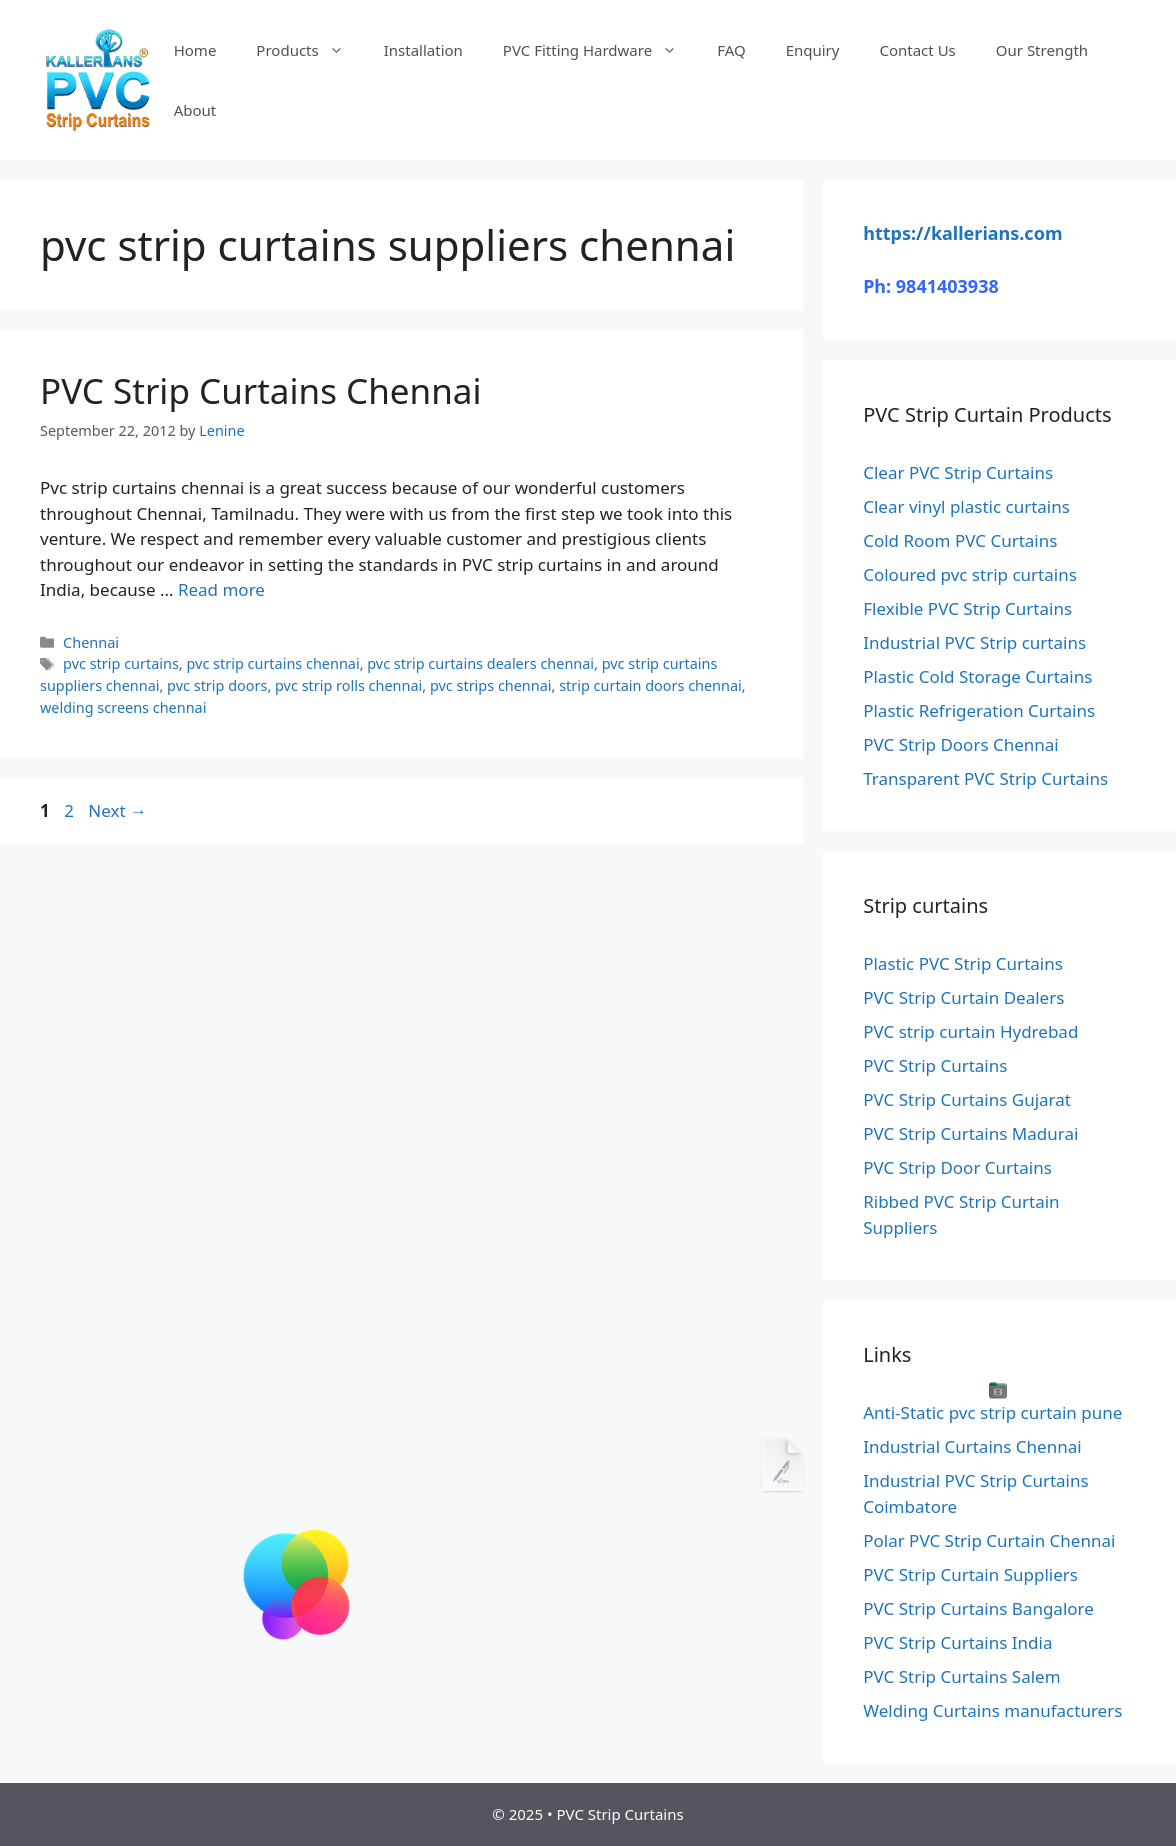 This screenshot has height=1846, width=1176. I want to click on open your videos folder, so click(998, 1390).